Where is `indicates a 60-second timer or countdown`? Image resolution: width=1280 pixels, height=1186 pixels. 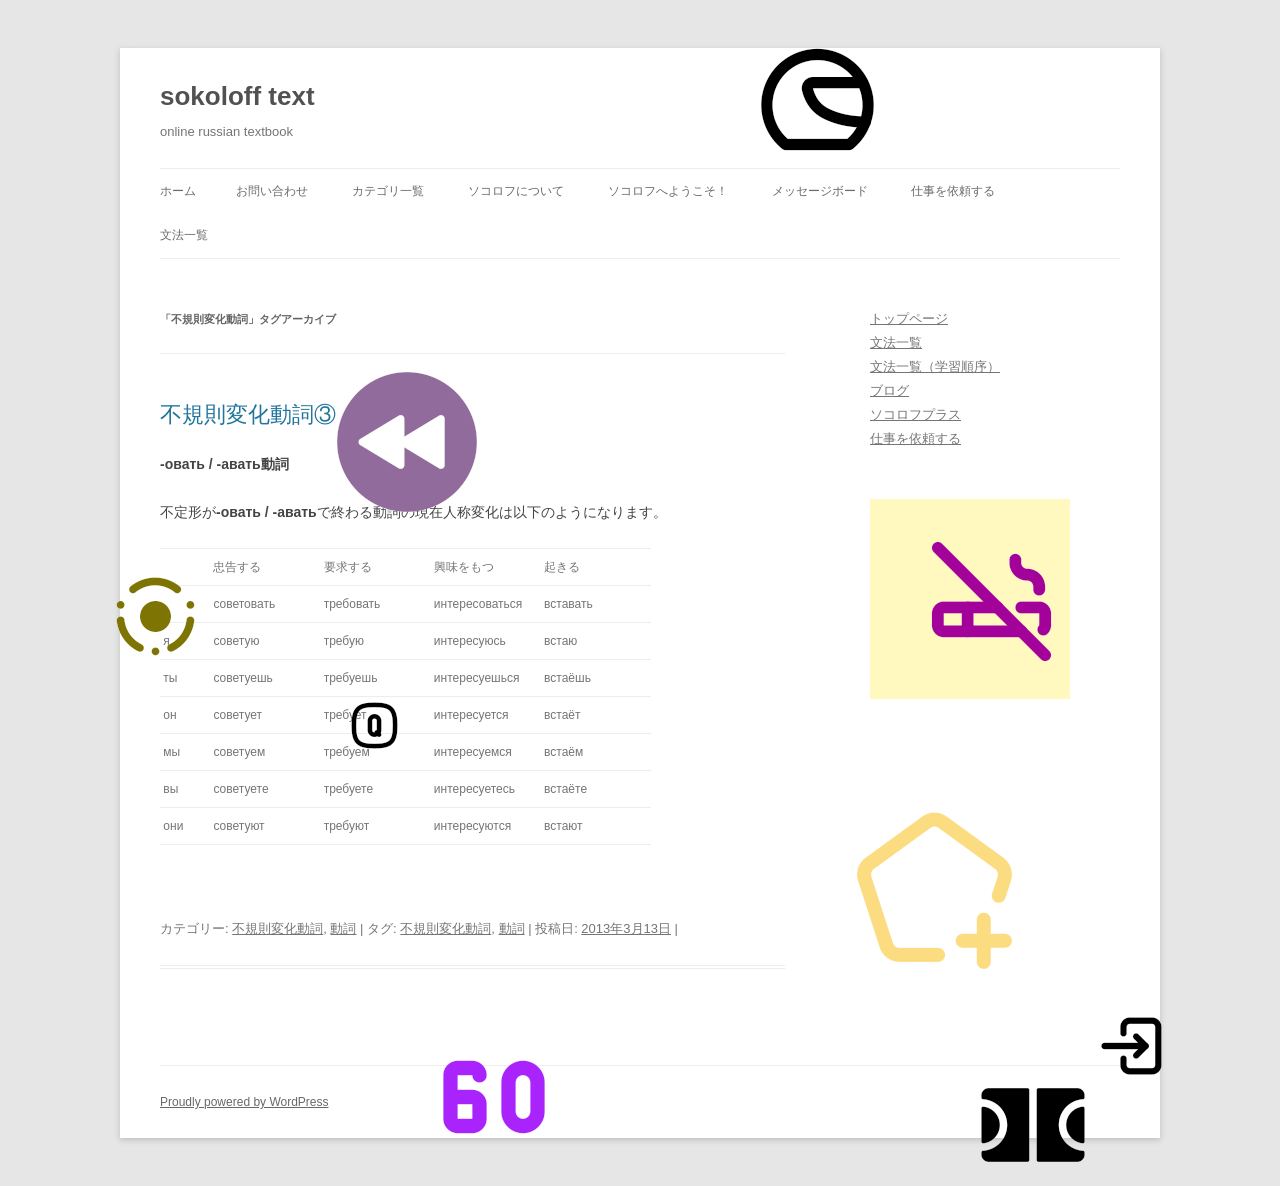
indicates a 60-second timer or countdown is located at coordinates (494, 1097).